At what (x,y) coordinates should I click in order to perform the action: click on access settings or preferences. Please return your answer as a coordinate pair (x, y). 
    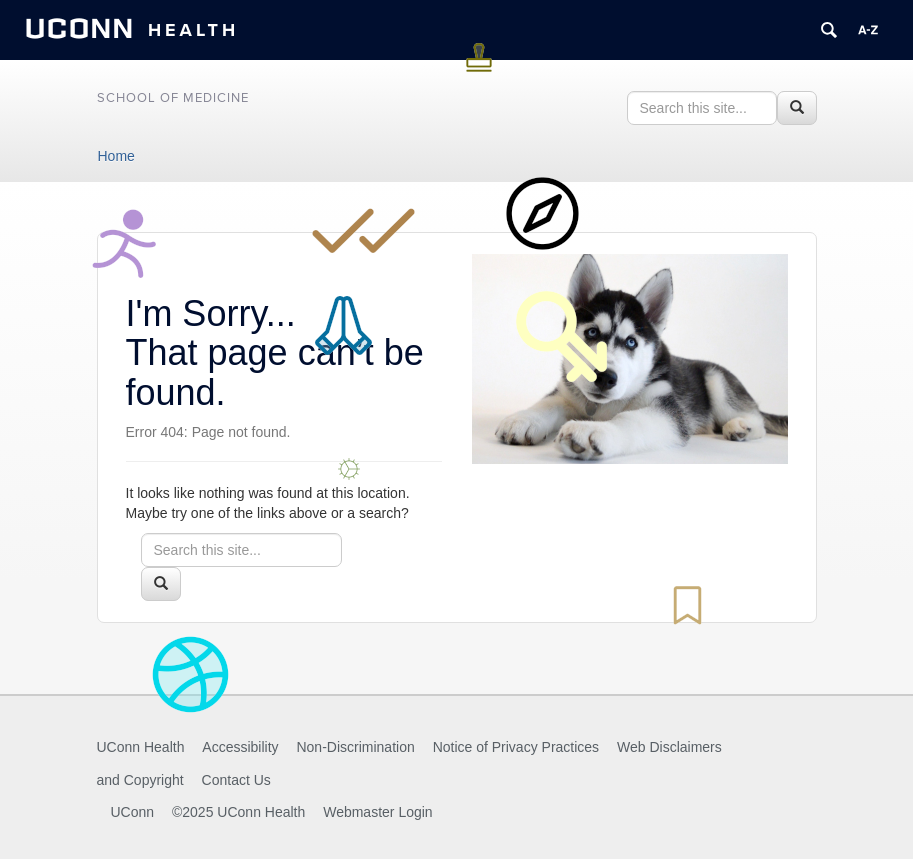
    Looking at the image, I should click on (349, 469).